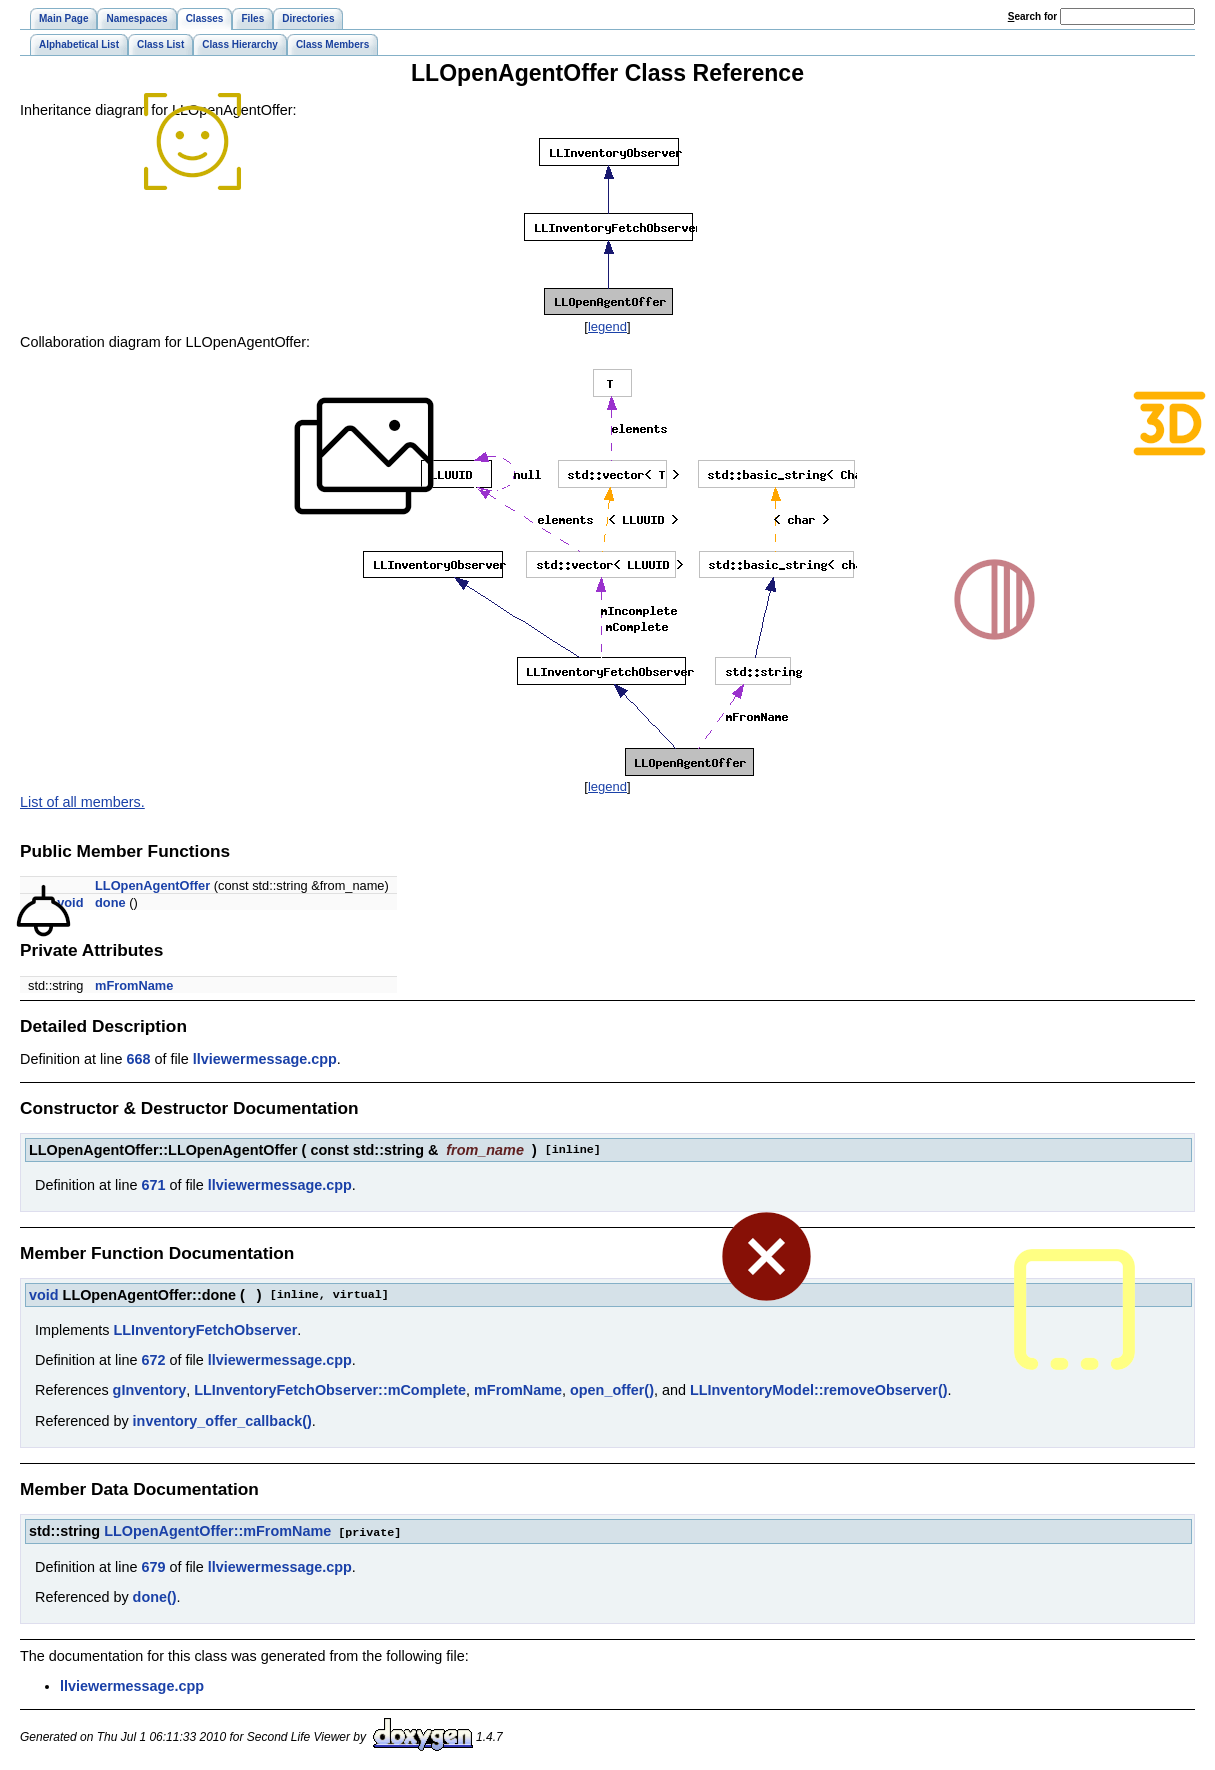 This screenshot has width=1215, height=1770. I want to click on switch to 3D view mode, so click(1169, 423).